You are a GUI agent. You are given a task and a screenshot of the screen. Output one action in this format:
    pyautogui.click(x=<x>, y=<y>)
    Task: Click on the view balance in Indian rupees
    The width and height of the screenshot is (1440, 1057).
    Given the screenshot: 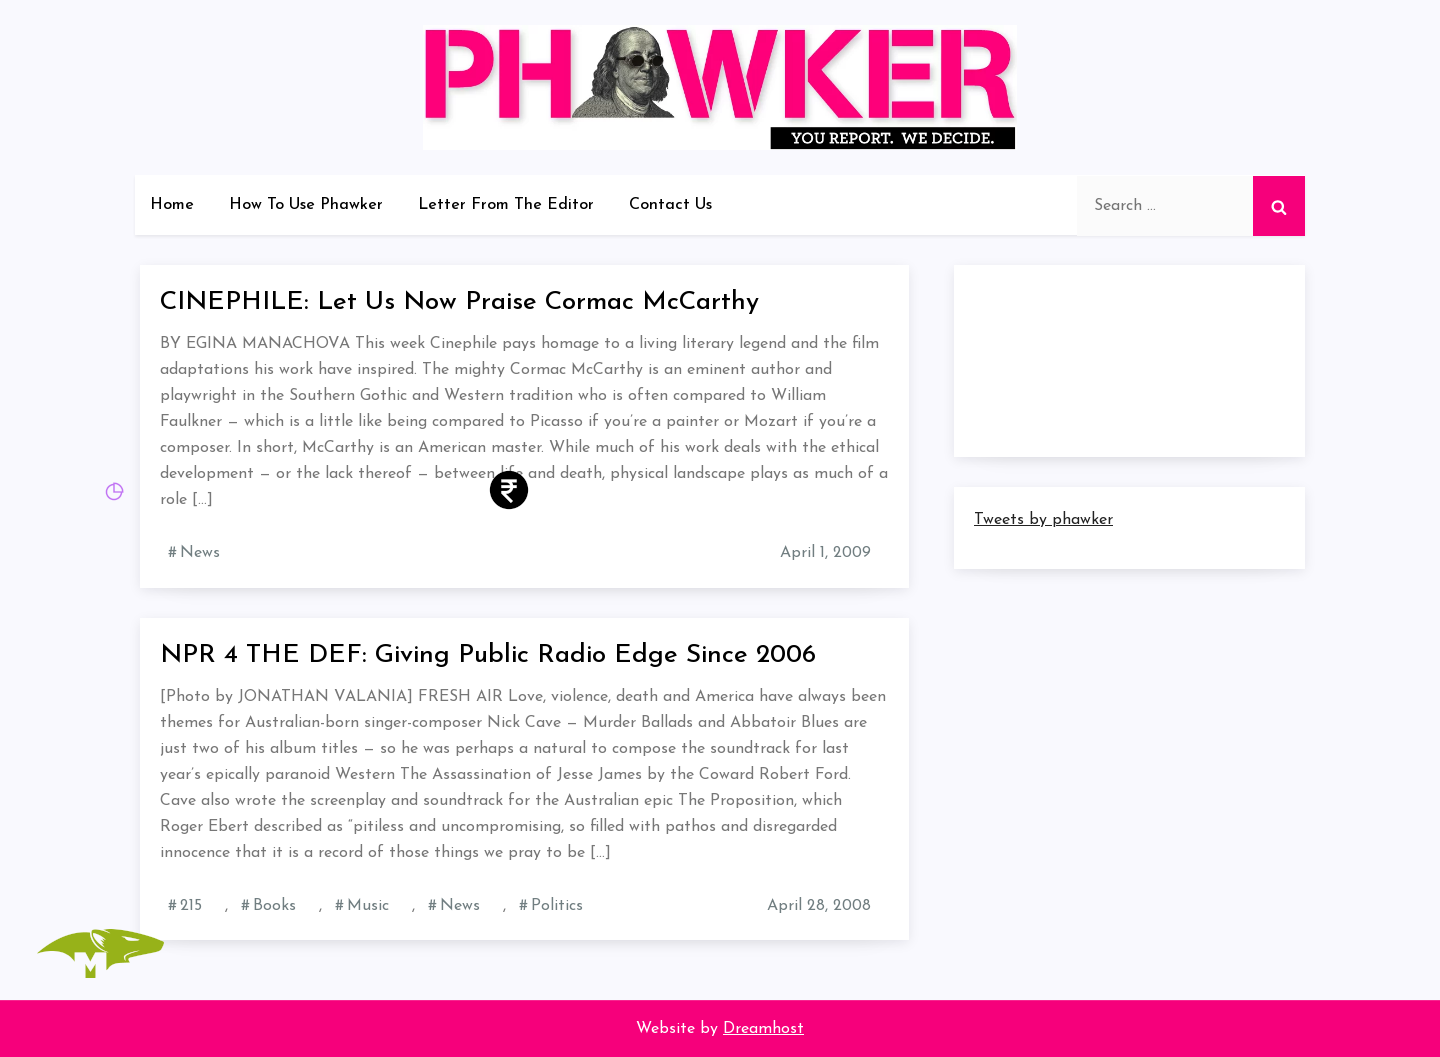 What is the action you would take?
    pyautogui.click(x=509, y=490)
    